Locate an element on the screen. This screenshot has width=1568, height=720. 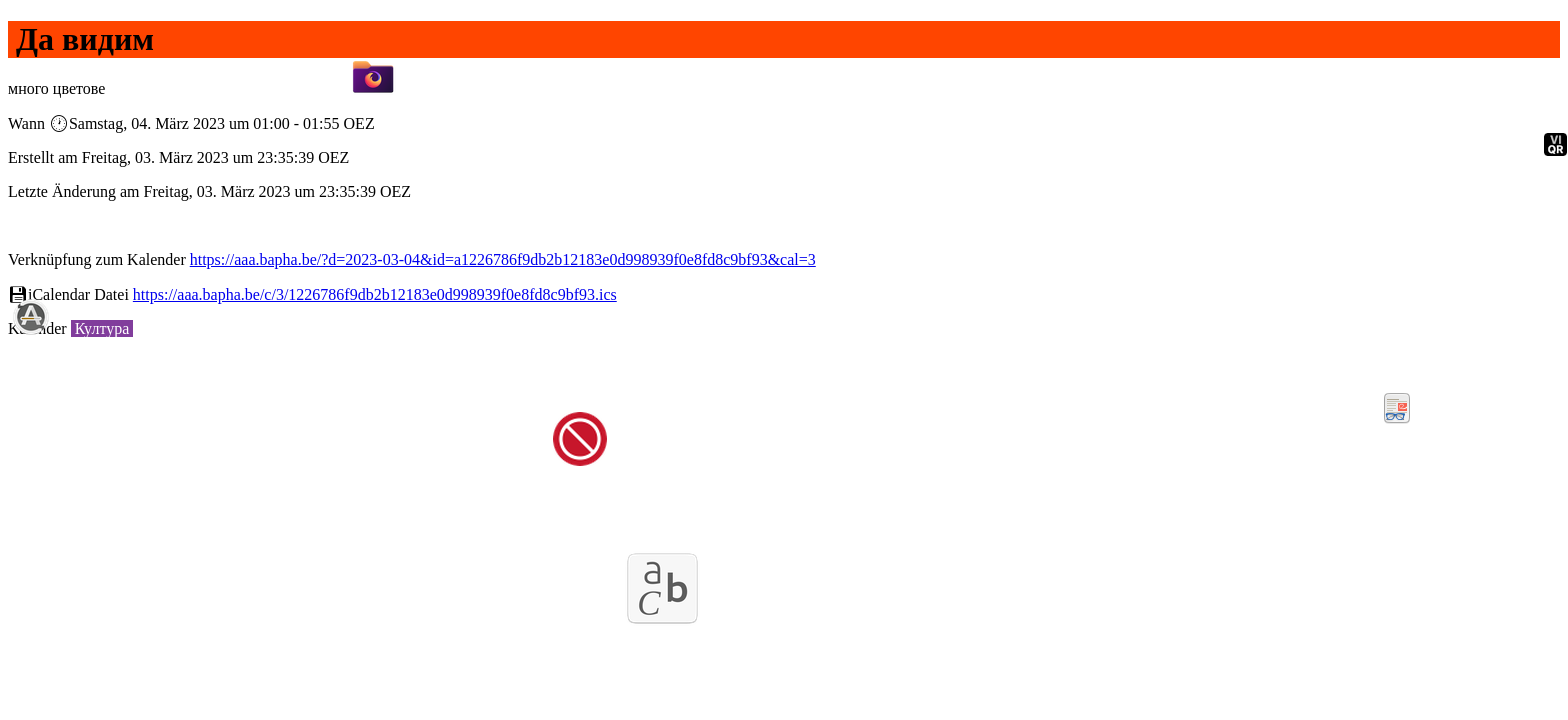
delete or remove an item is located at coordinates (580, 439).